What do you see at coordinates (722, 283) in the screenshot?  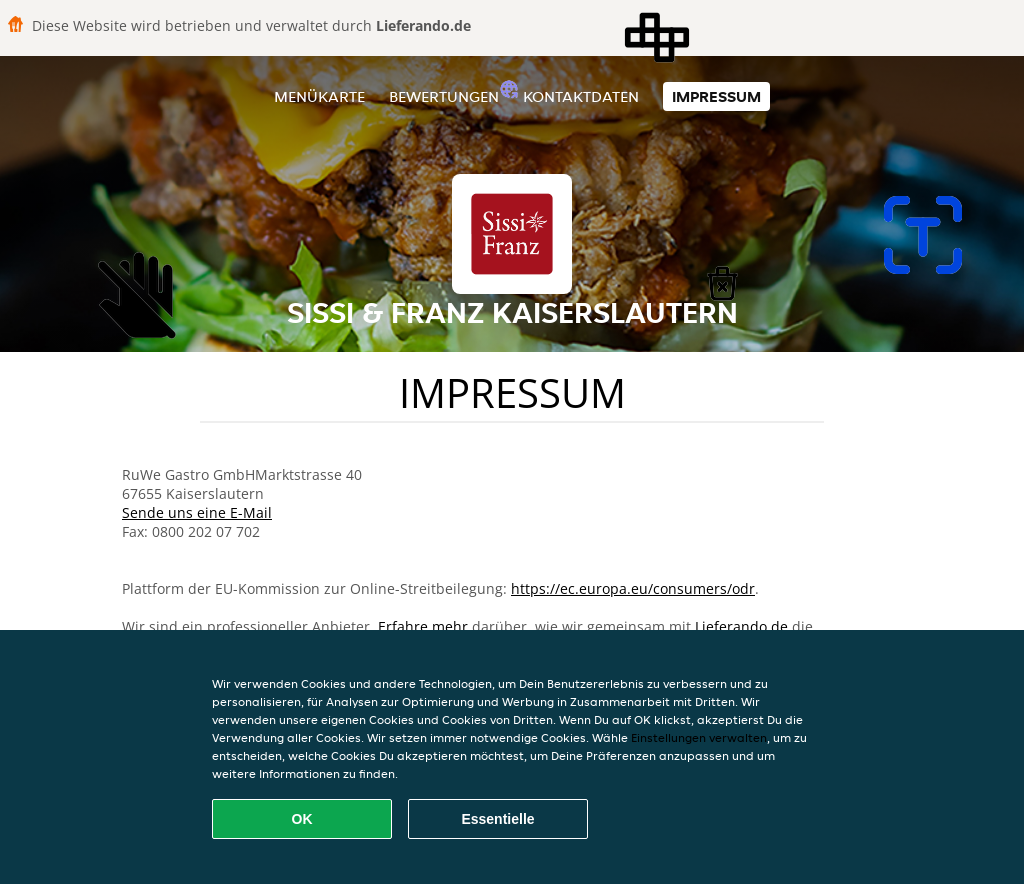 I see `permanently delete an item` at bounding box center [722, 283].